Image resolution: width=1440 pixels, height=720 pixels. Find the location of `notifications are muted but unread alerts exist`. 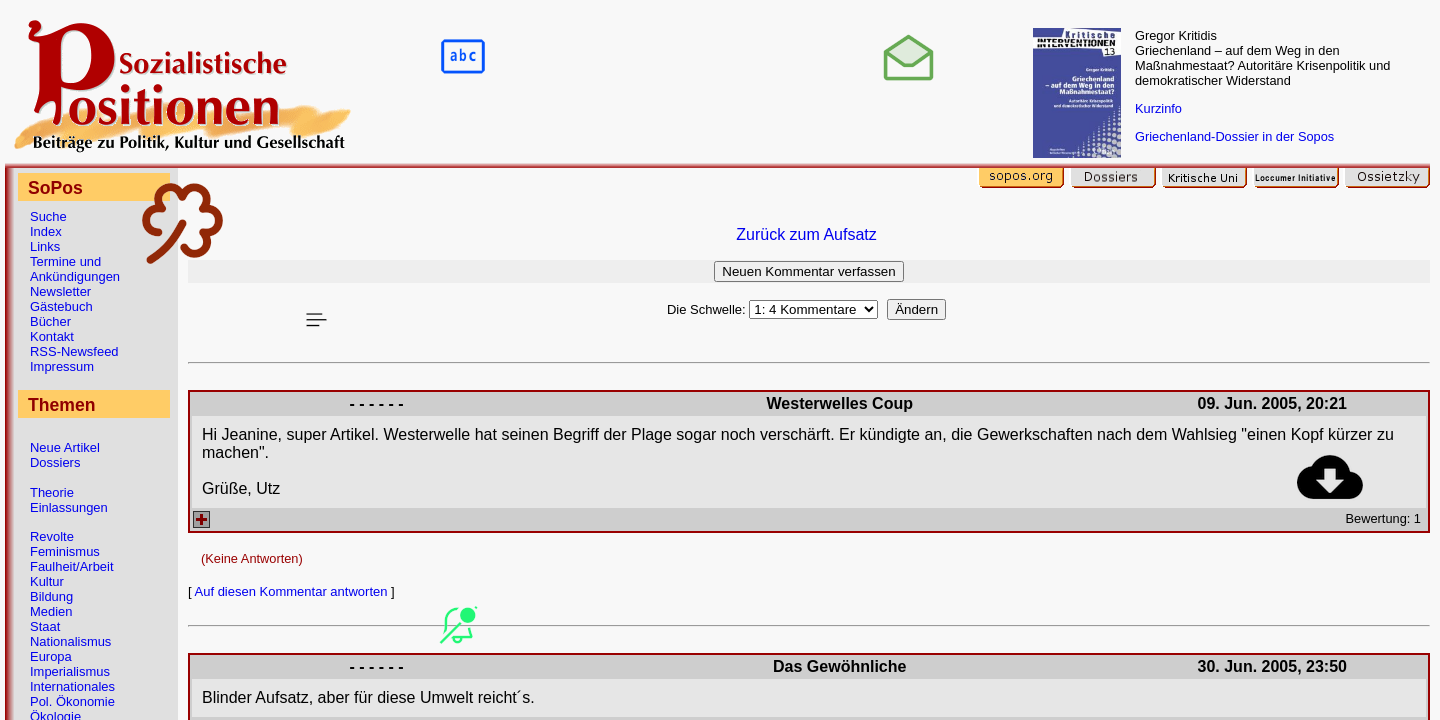

notifications are muted but unread alerts exist is located at coordinates (457, 625).